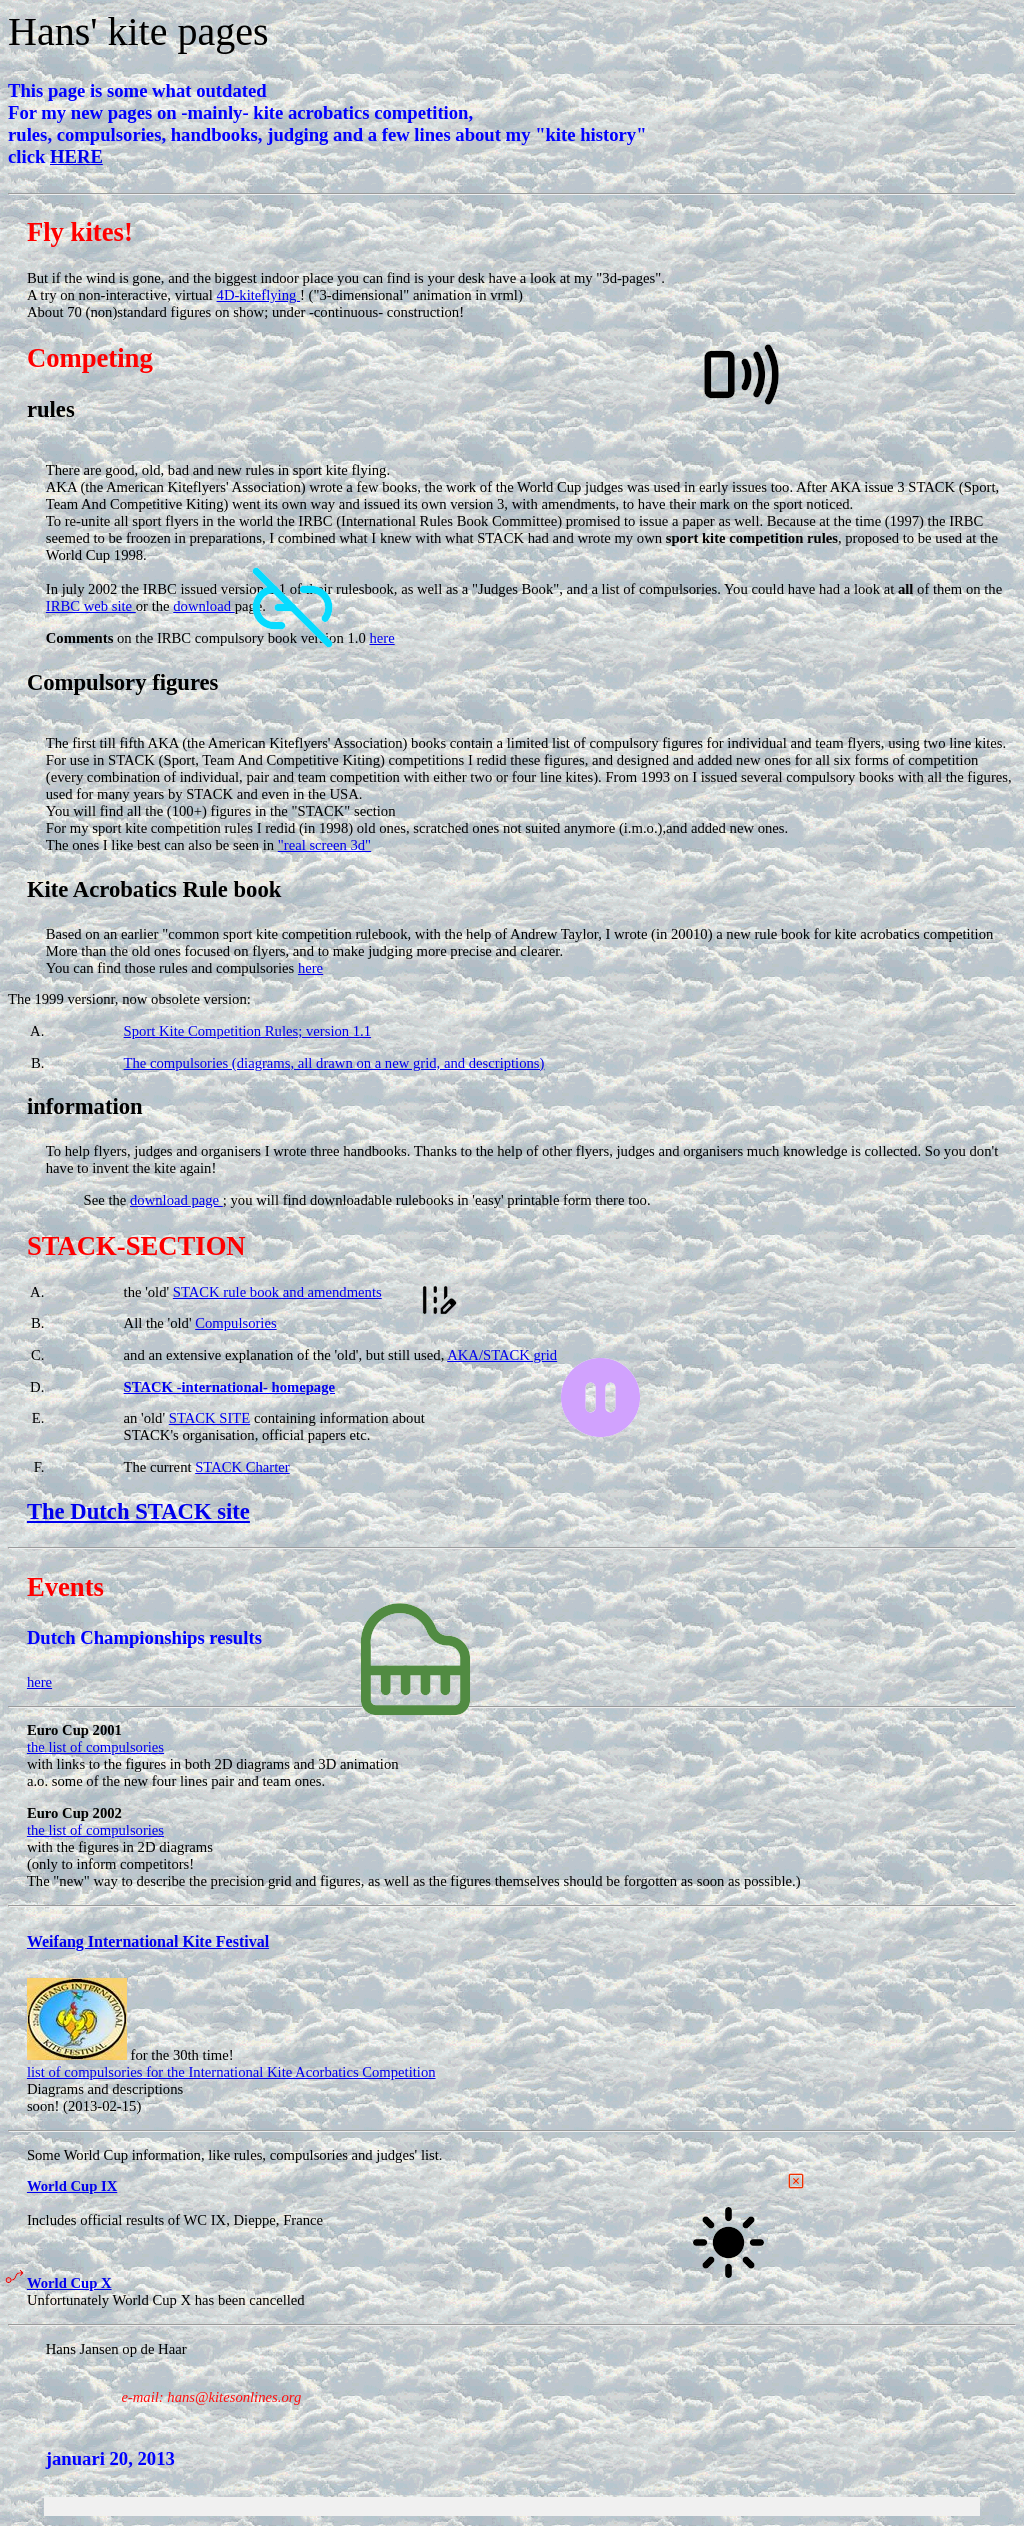 This screenshot has height=2526, width=1024. Describe the element at coordinates (437, 1300) in the screenshot. I see `edit road or route details` at that location.